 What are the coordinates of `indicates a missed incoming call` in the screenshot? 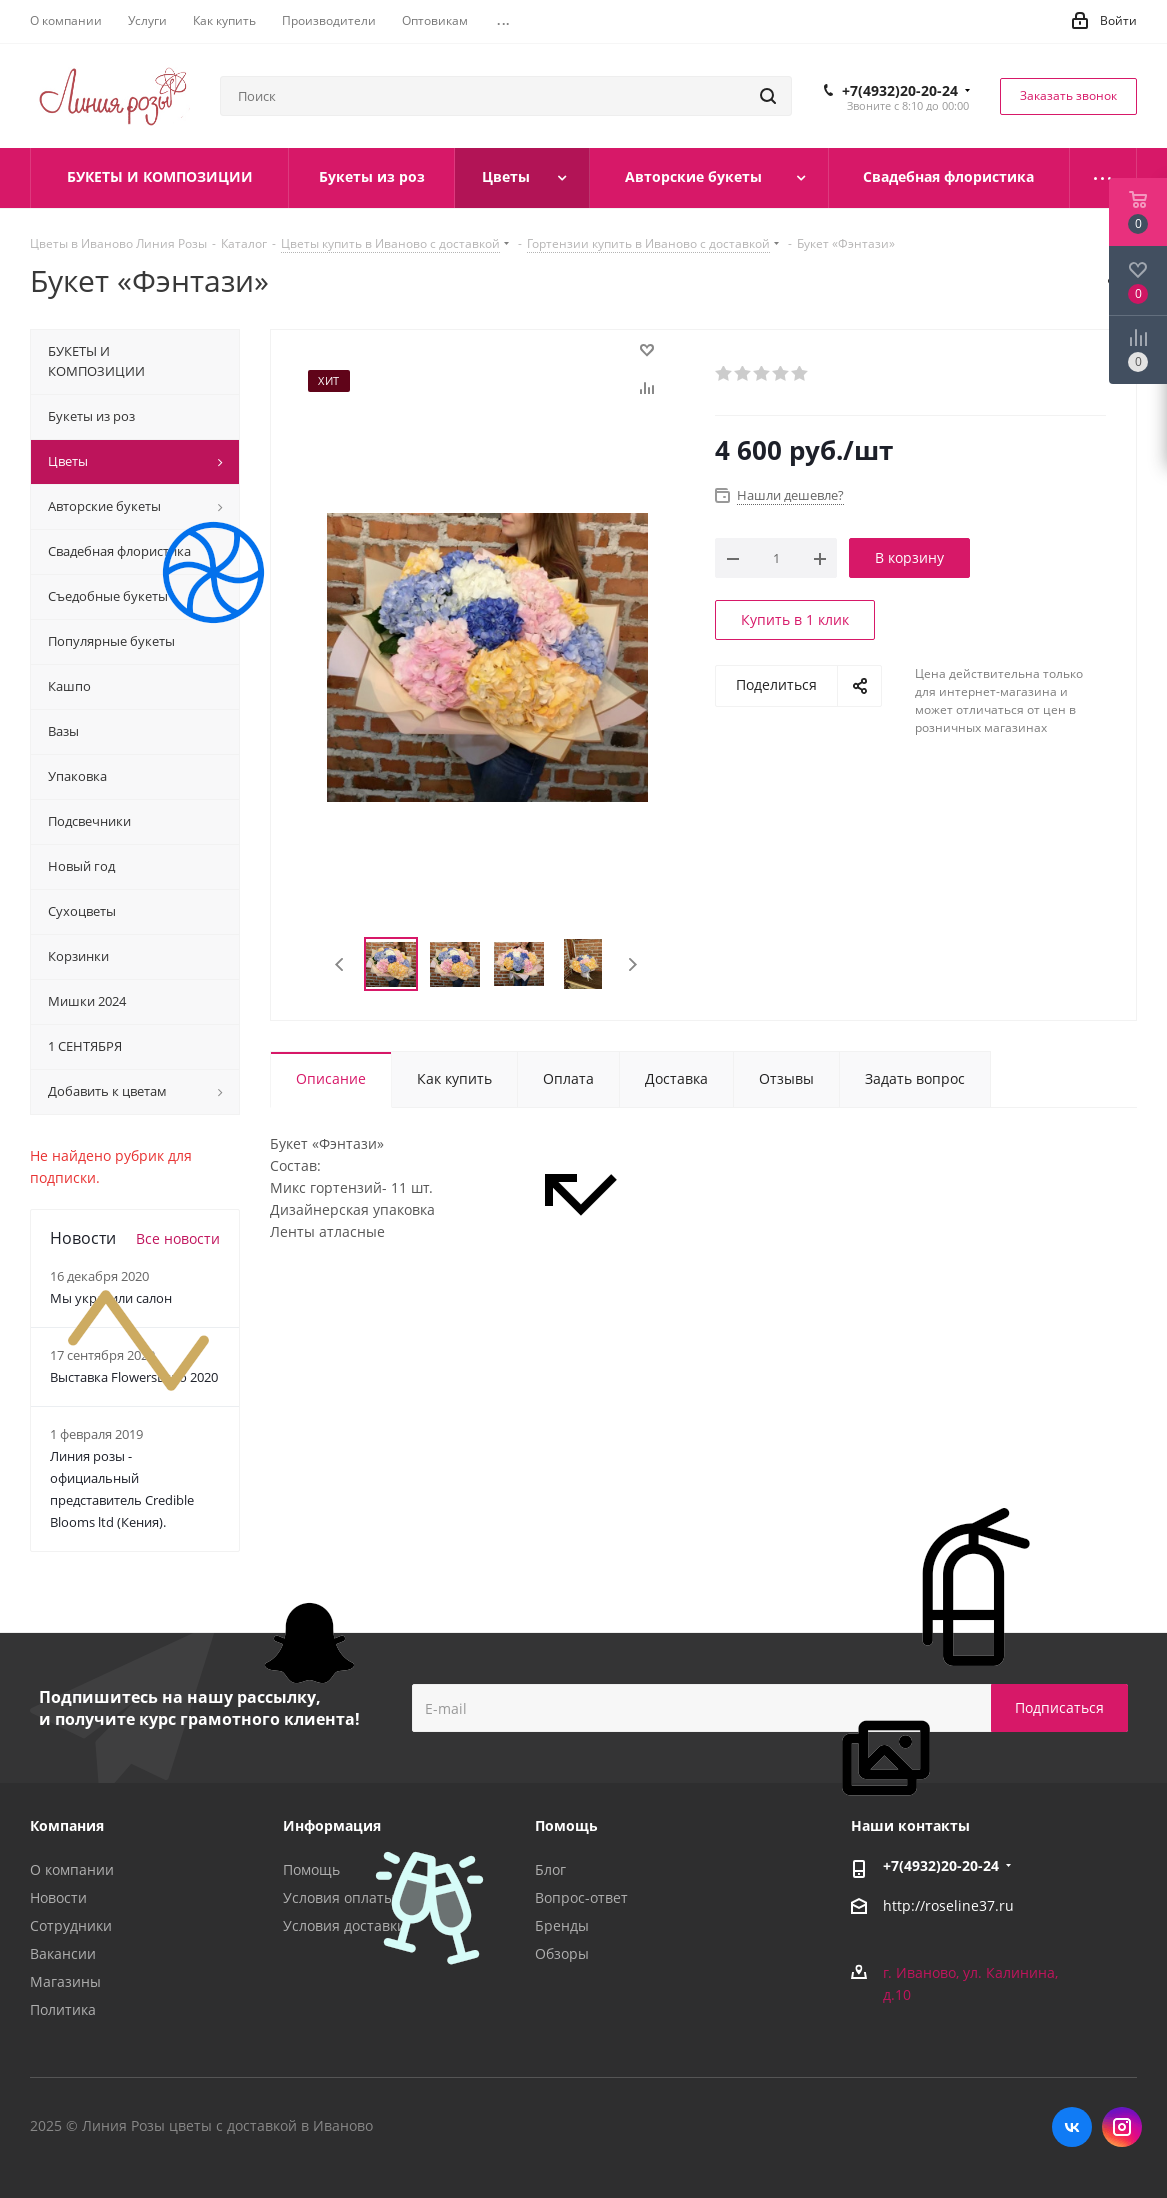 It's located at (581, 1194).